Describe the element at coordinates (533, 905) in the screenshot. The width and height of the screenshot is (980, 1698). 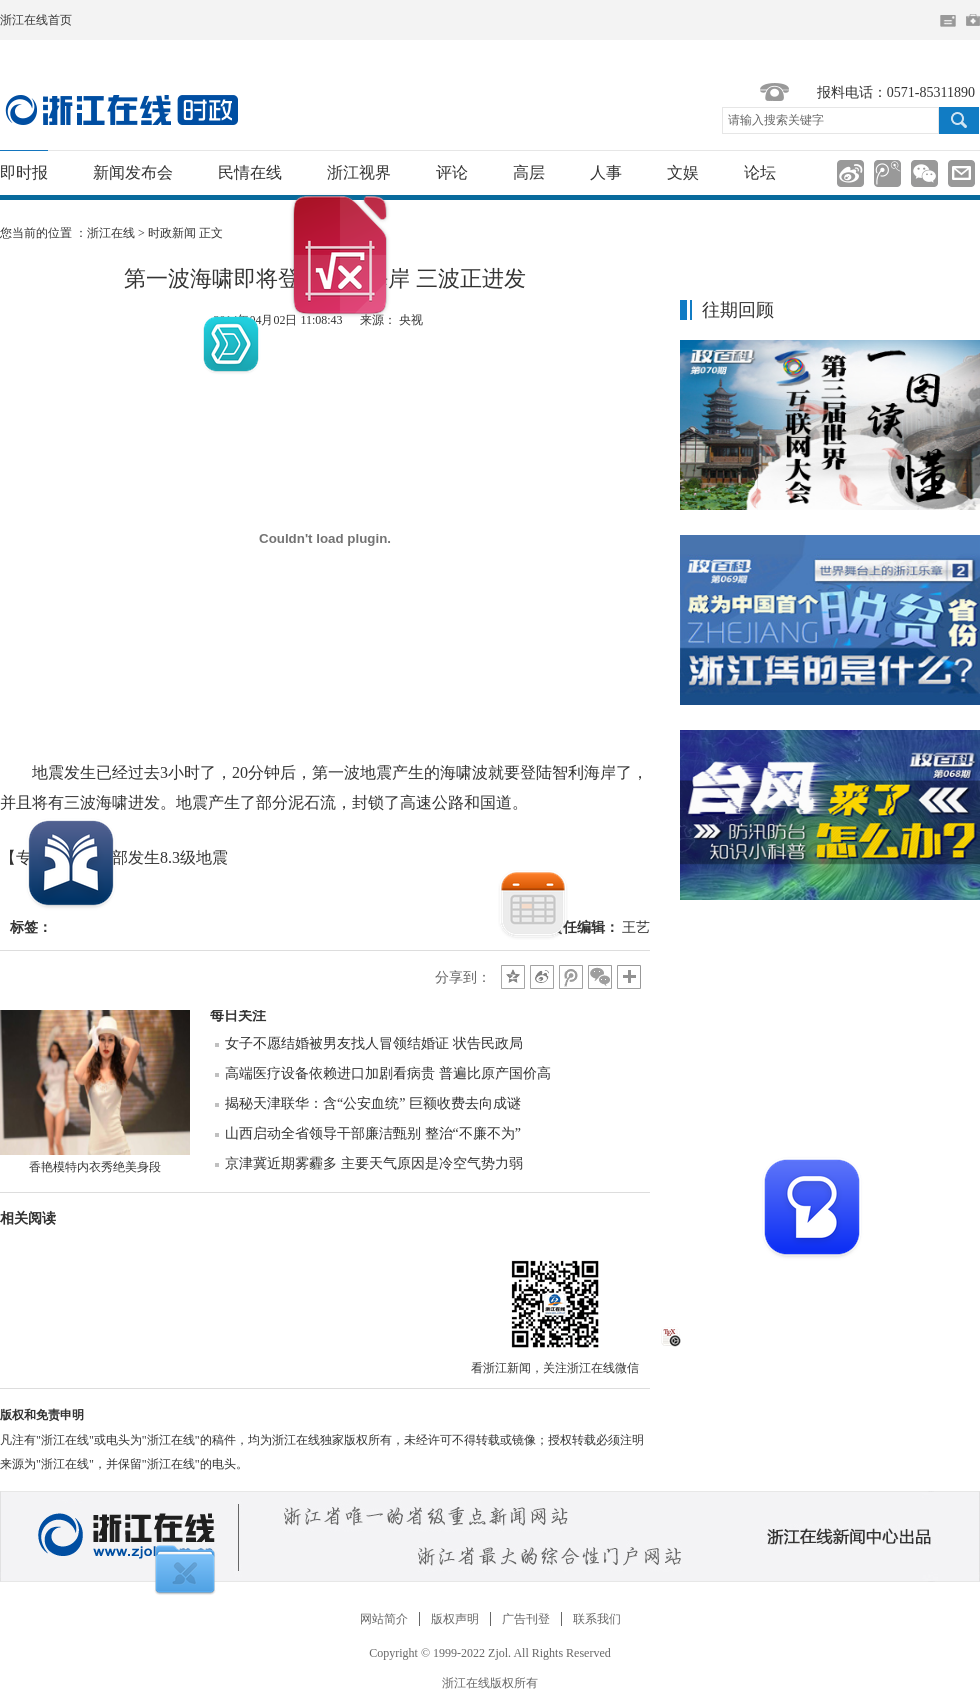
I see `open calendar and tasks preferences` at that location.